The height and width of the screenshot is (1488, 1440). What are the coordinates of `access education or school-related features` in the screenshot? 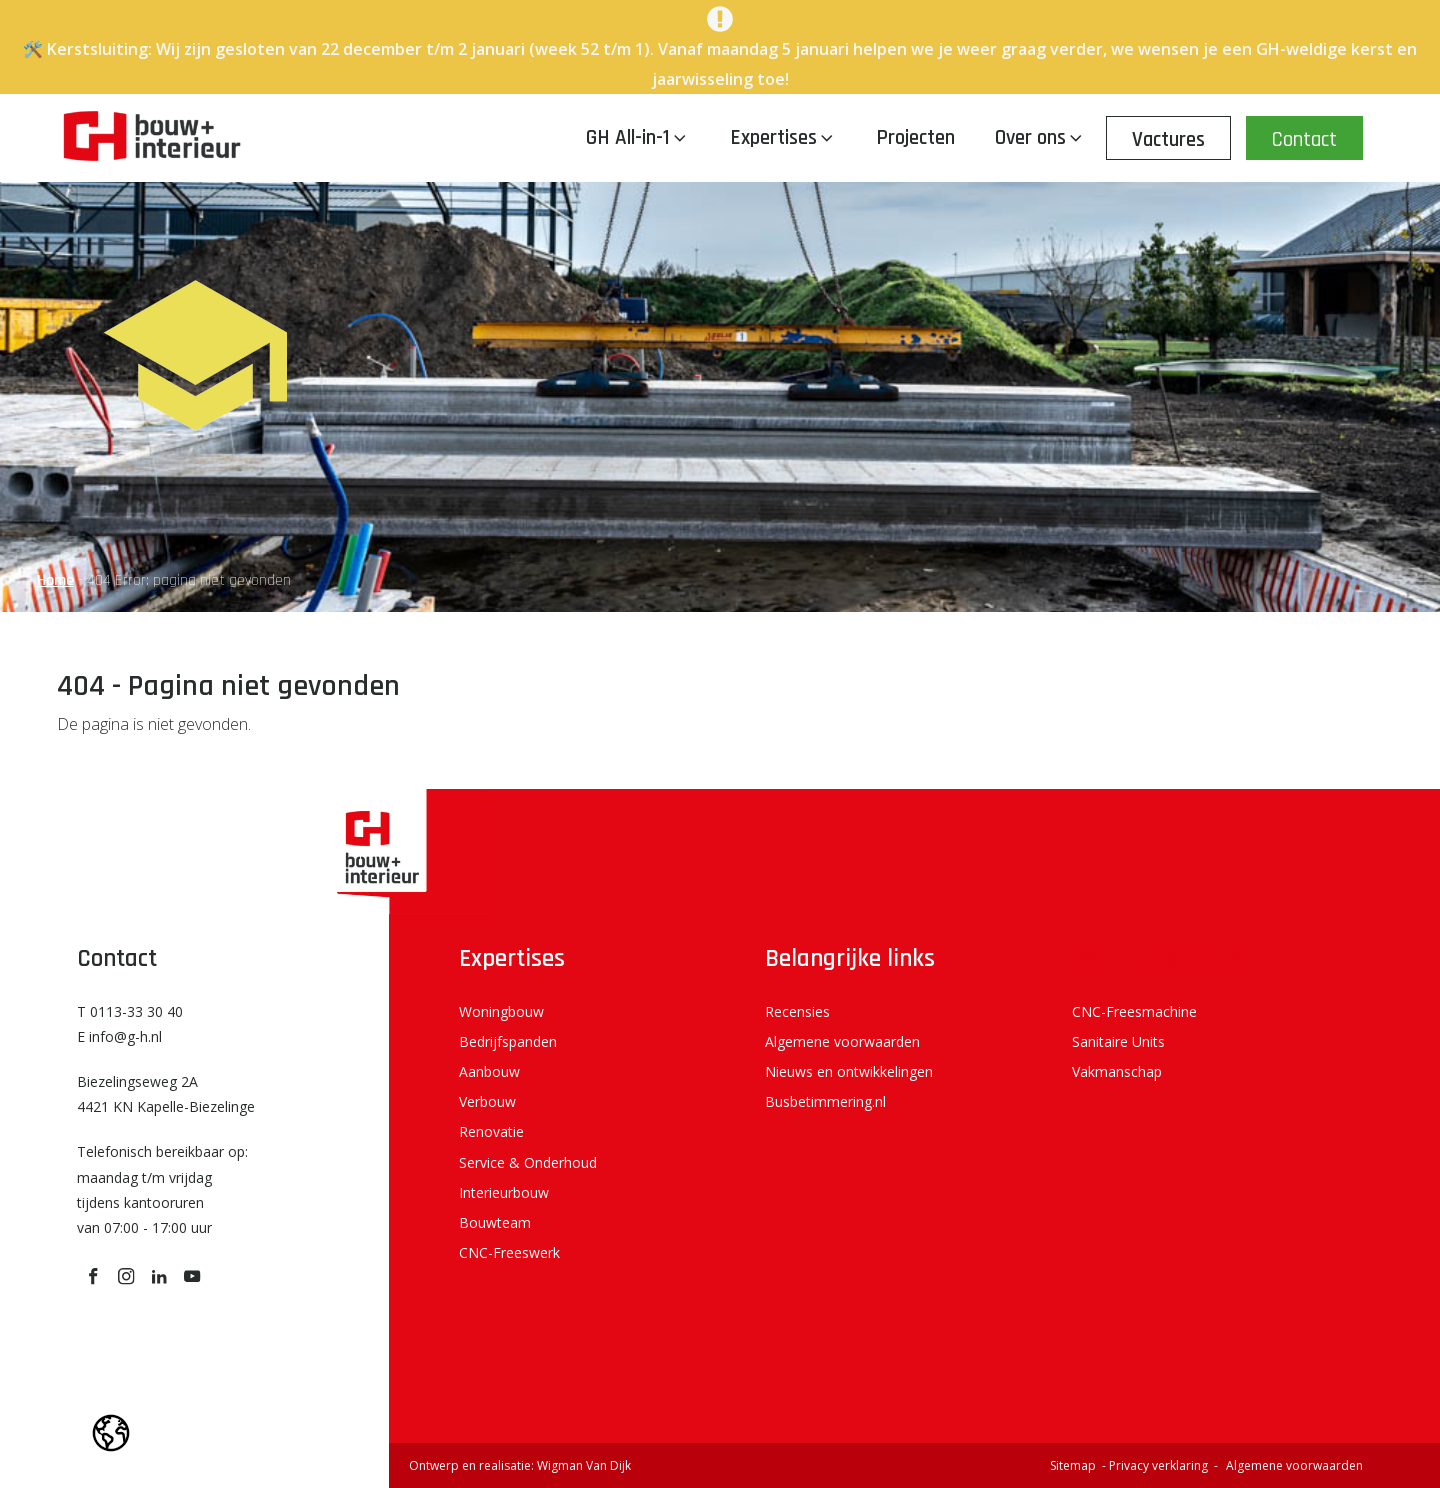 It's located at (195, 355).